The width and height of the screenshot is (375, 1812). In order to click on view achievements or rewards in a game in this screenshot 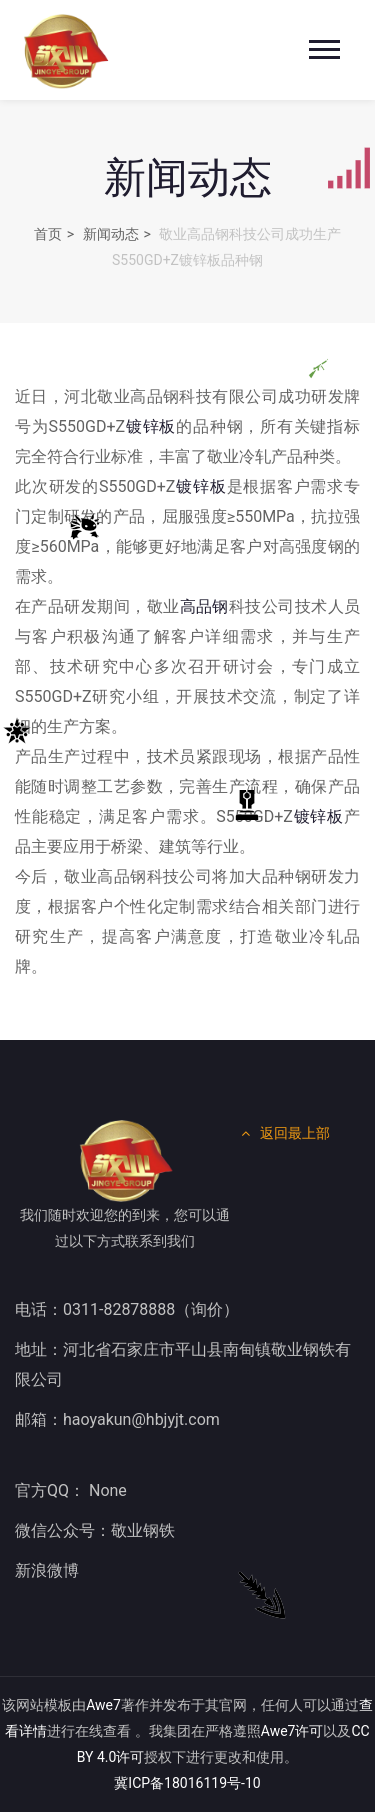, I will do `click(17, 731)`.